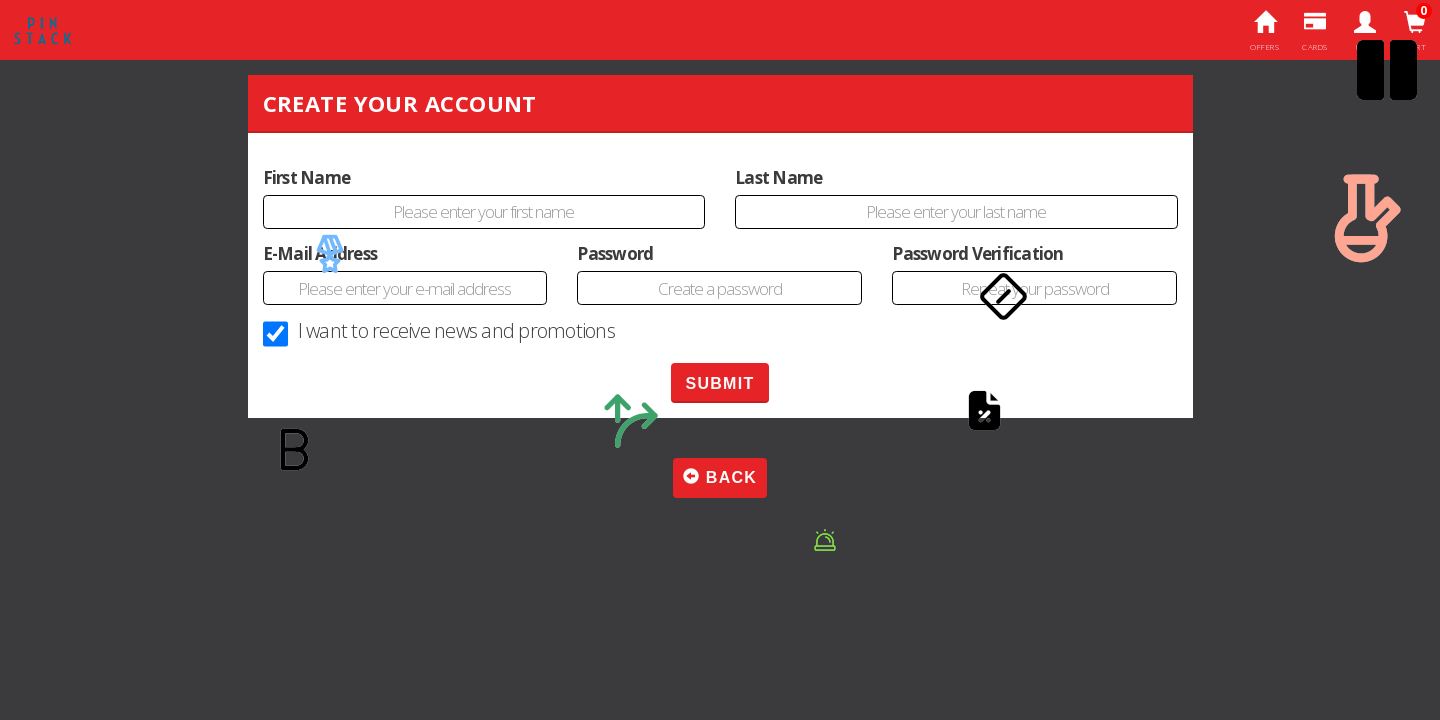 This screenshot has height=720, width=1440. I want to click on switch to two-column layout, so click(1387, 70).